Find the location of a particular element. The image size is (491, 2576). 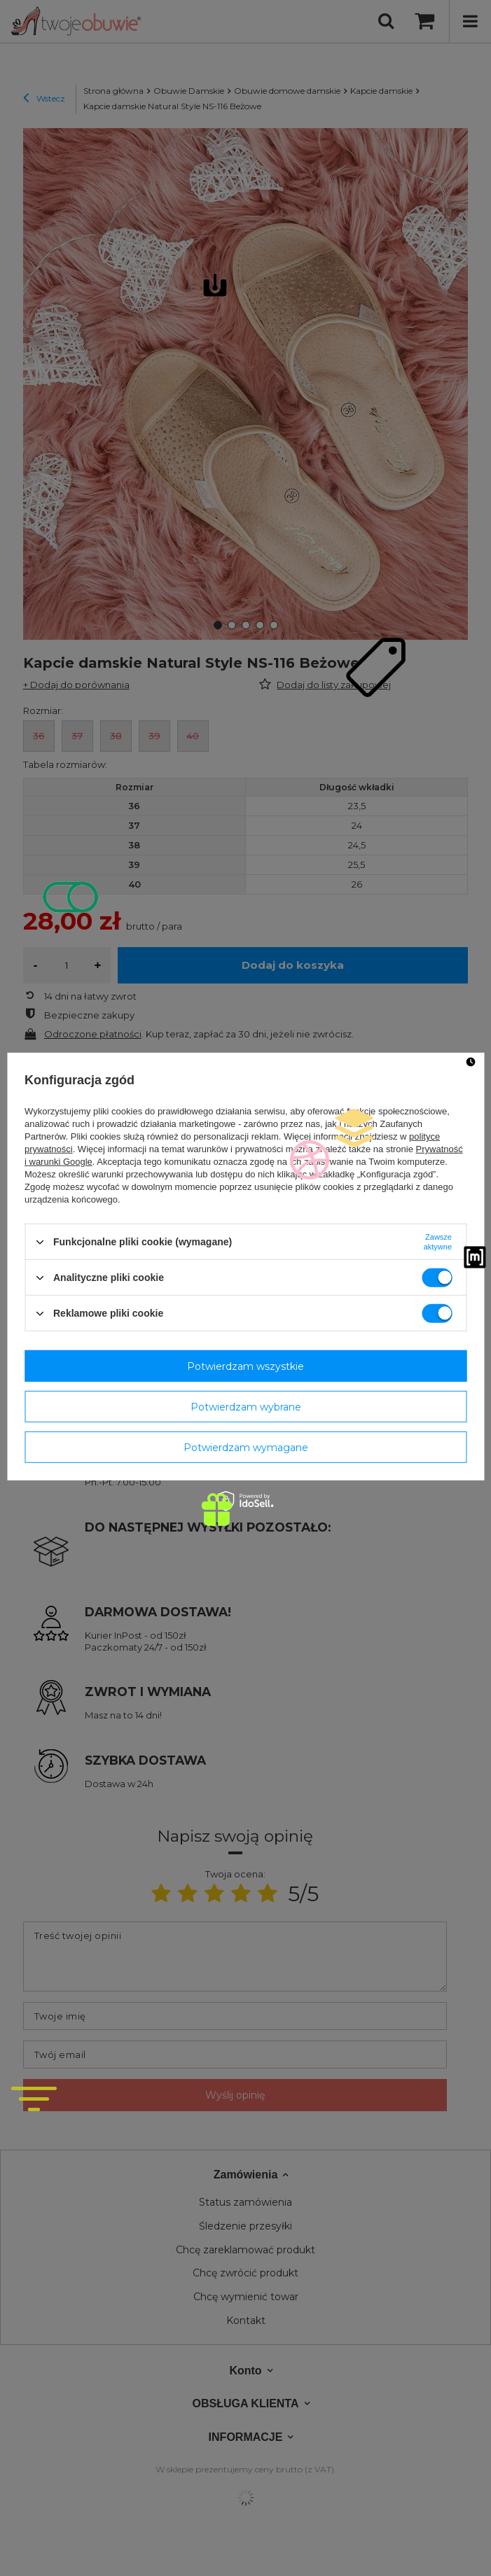

view current time is located at coordinates (471, 1062).